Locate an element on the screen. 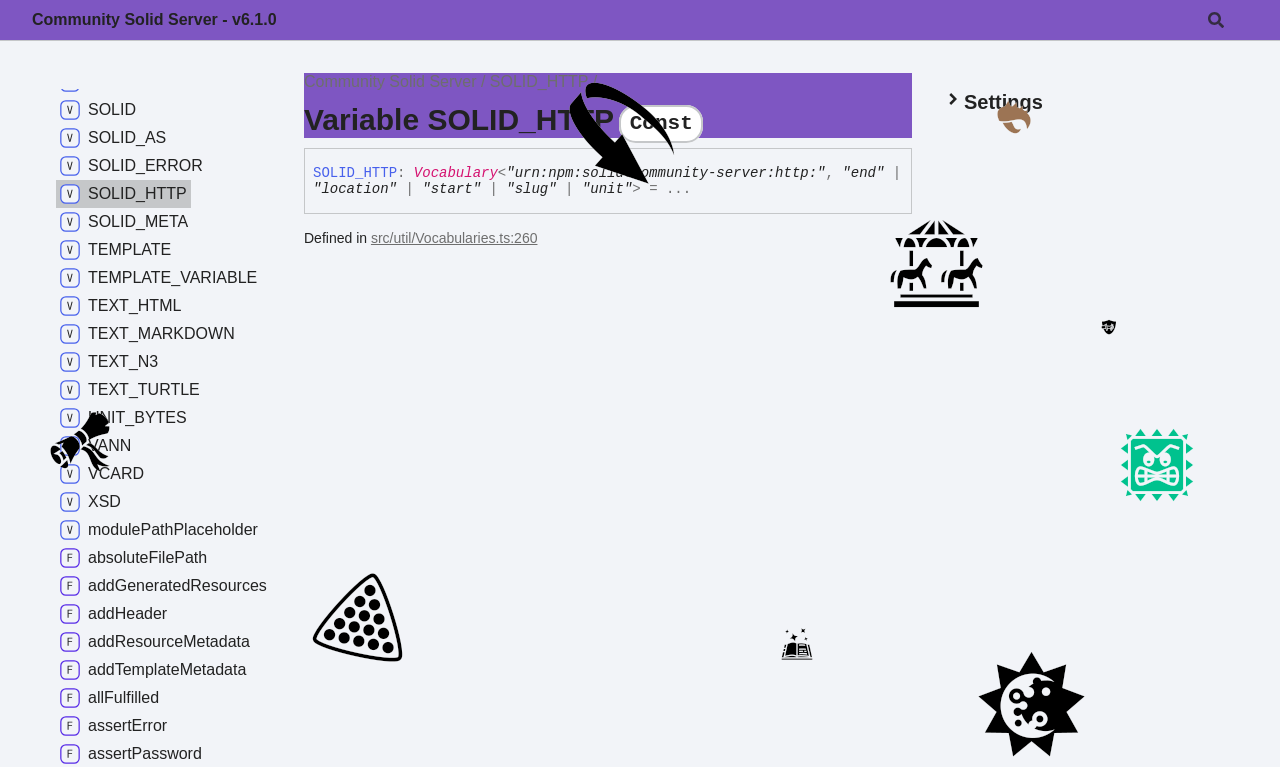 Image resolution: width=1280 pixels, height=767 pixels. thwomp enemy character from super mario games is located at coordinates (1157, 465).